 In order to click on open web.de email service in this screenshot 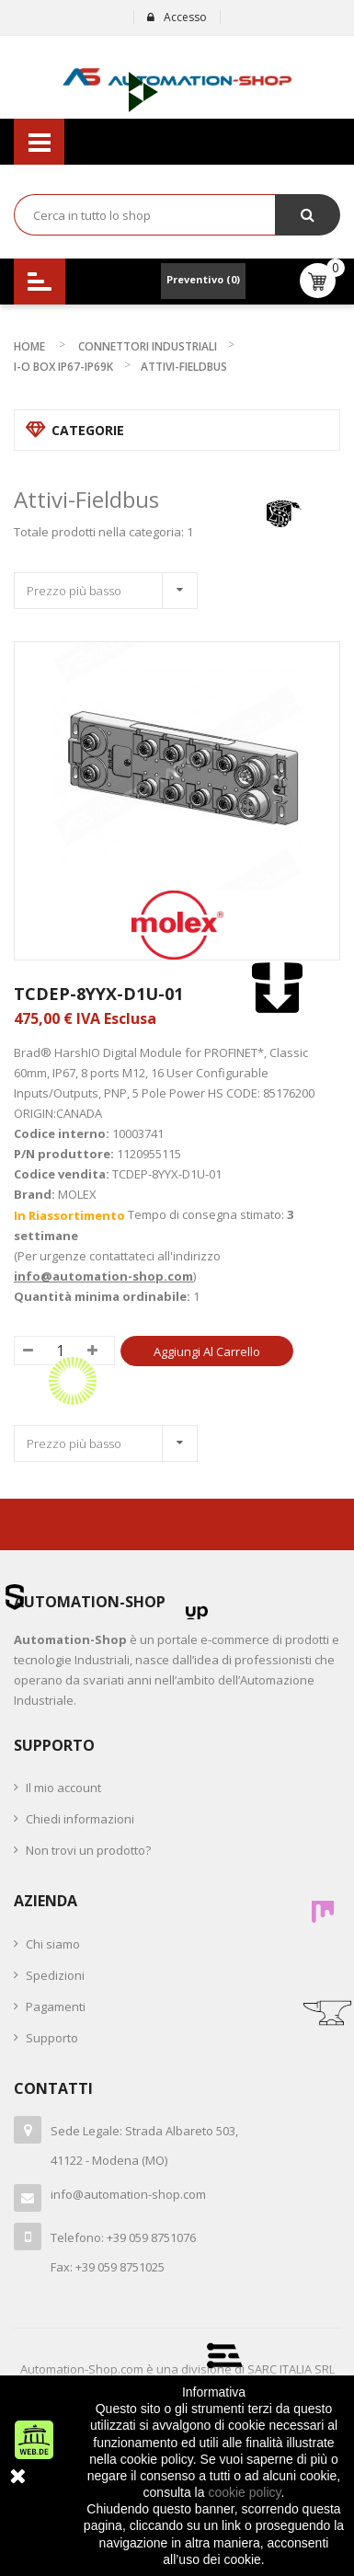, I will do `click(34, 2440)`.